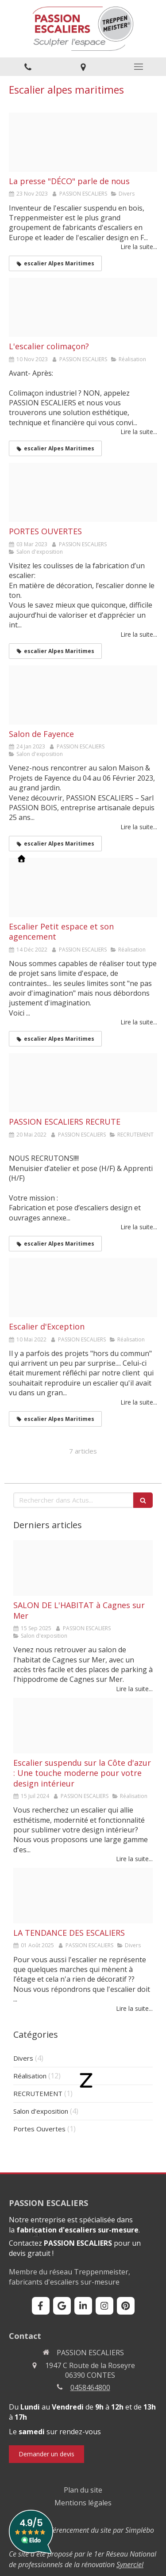 This screenshot has width=166, height=2576. Describe the element at coordinates (86, 2080) in the screenshot. I see `indicates items starting with the letter Z in an alphabetical list` at that location.